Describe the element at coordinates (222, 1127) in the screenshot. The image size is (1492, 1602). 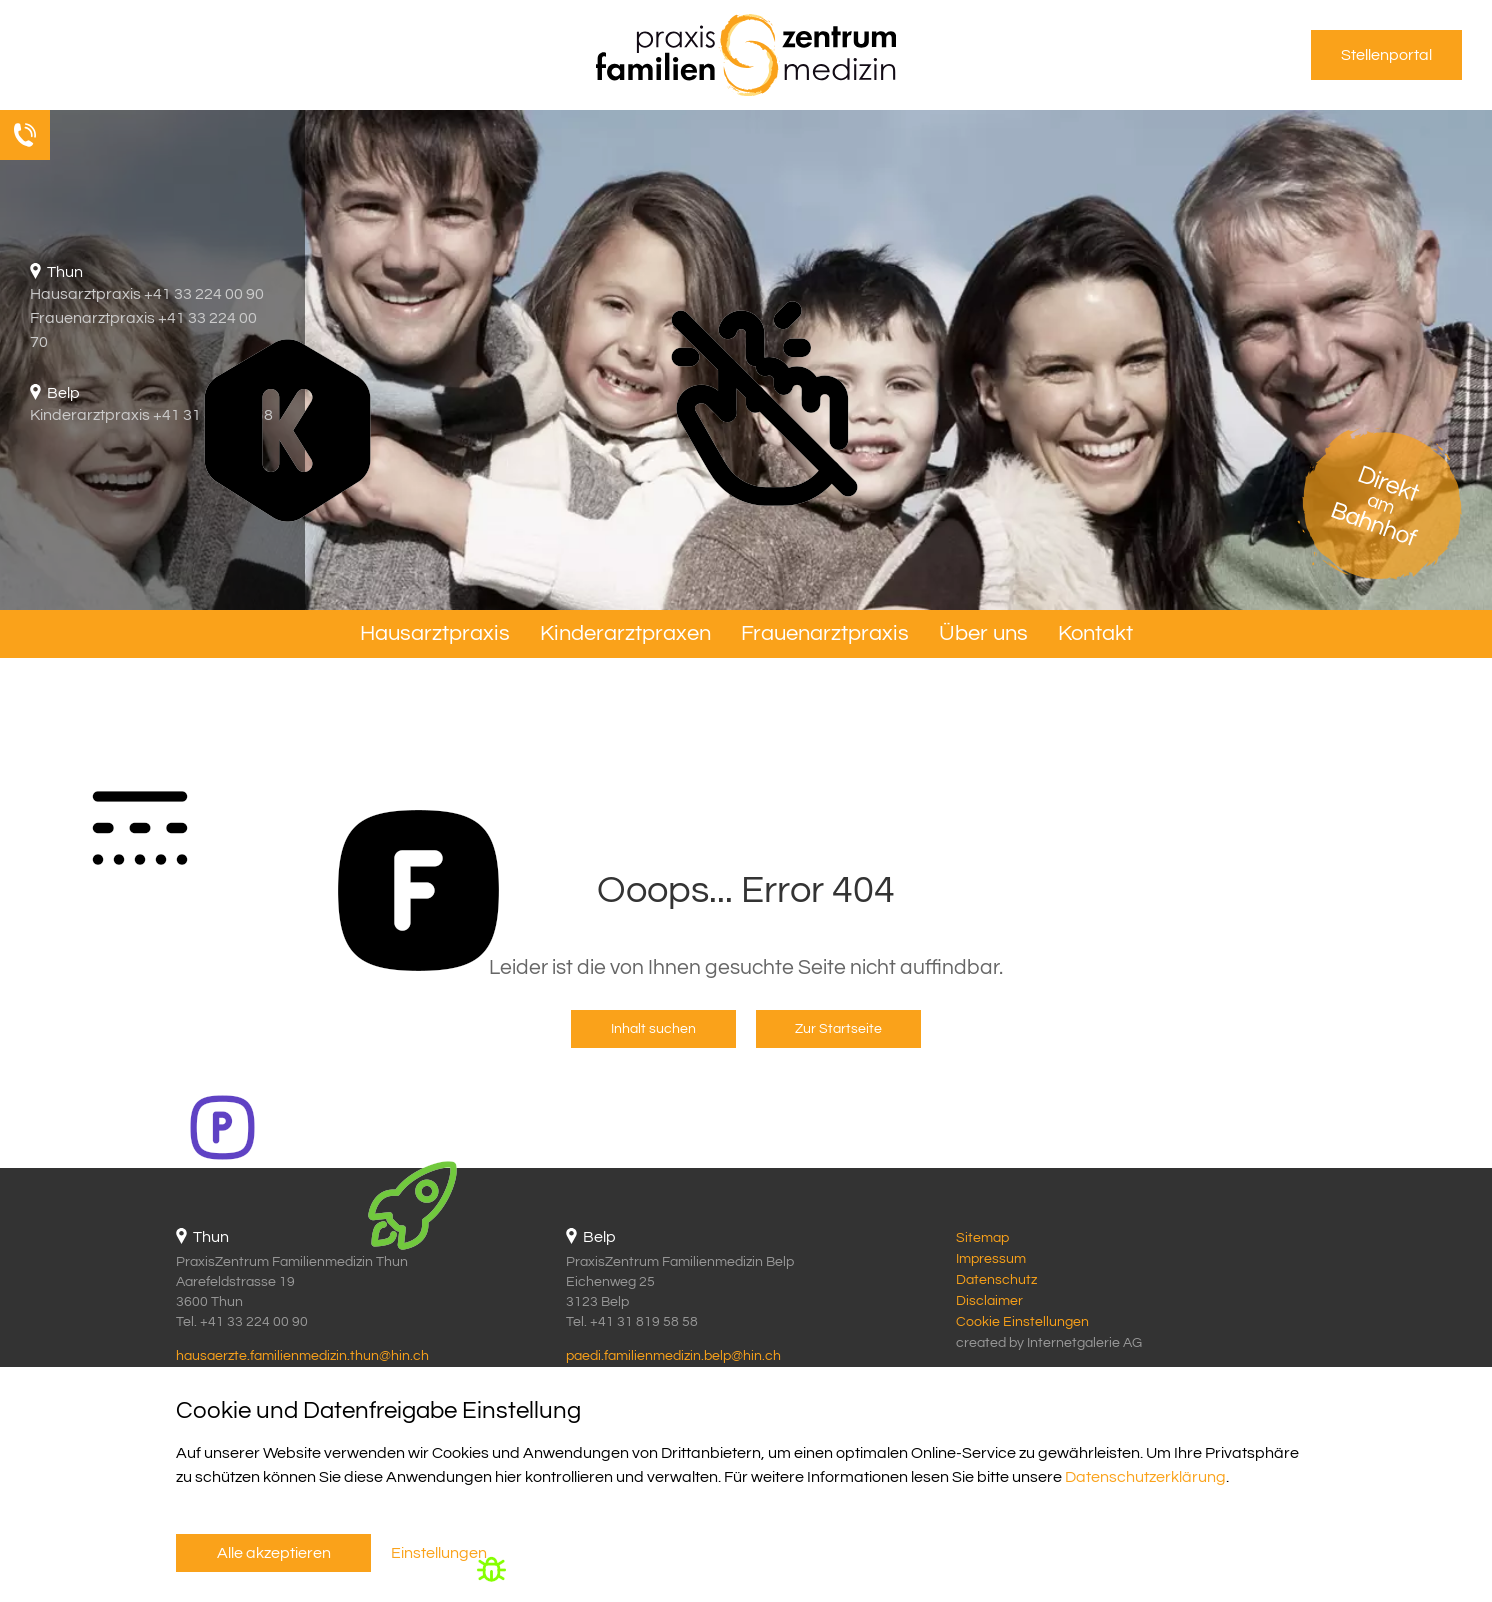
I see `indicates parking availability or location` at that location.